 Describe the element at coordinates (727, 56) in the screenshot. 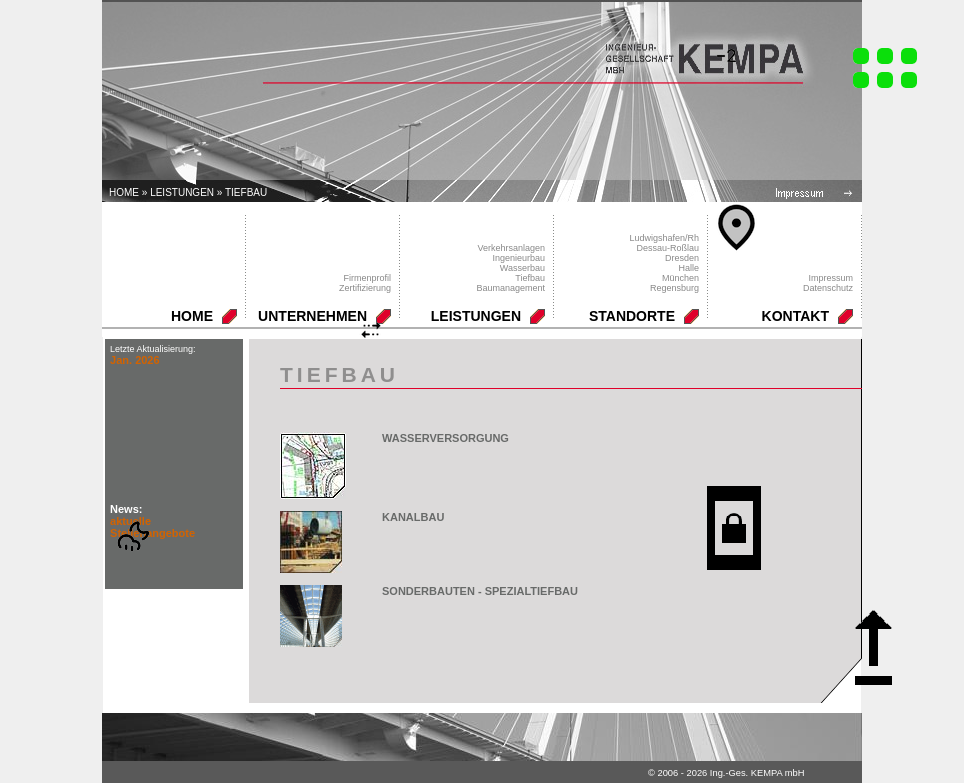

I see `decrease exposure by 2 stops in photo editing` at that location.